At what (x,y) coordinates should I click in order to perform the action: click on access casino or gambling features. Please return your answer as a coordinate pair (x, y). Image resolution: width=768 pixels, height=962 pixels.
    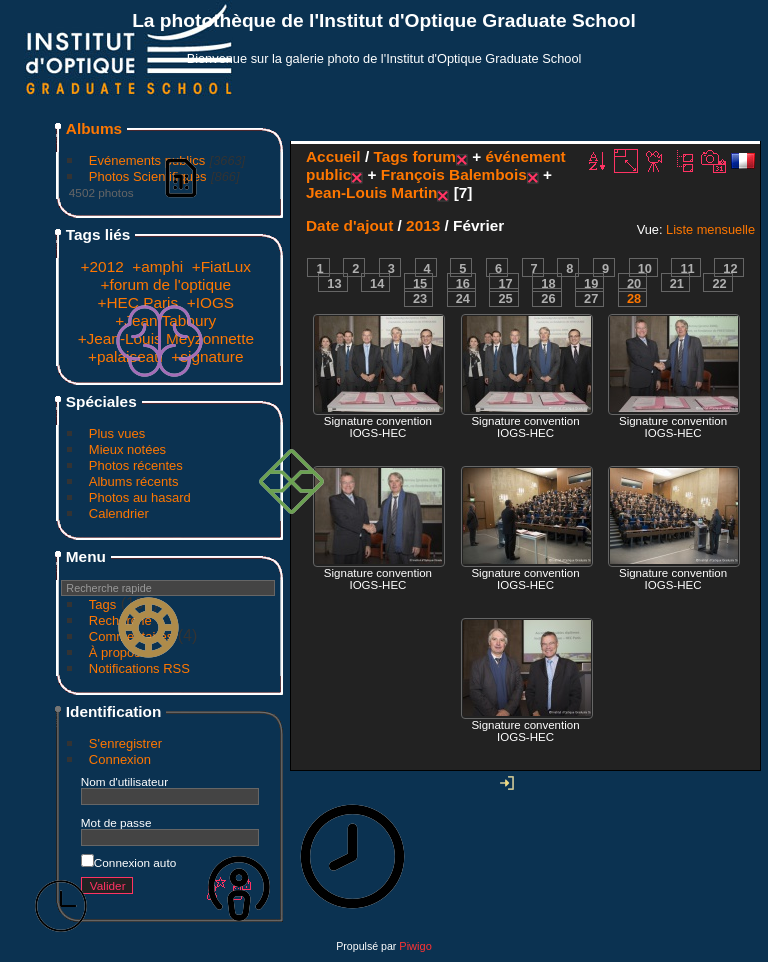
    Looking at the image, I should click on (148, 627).